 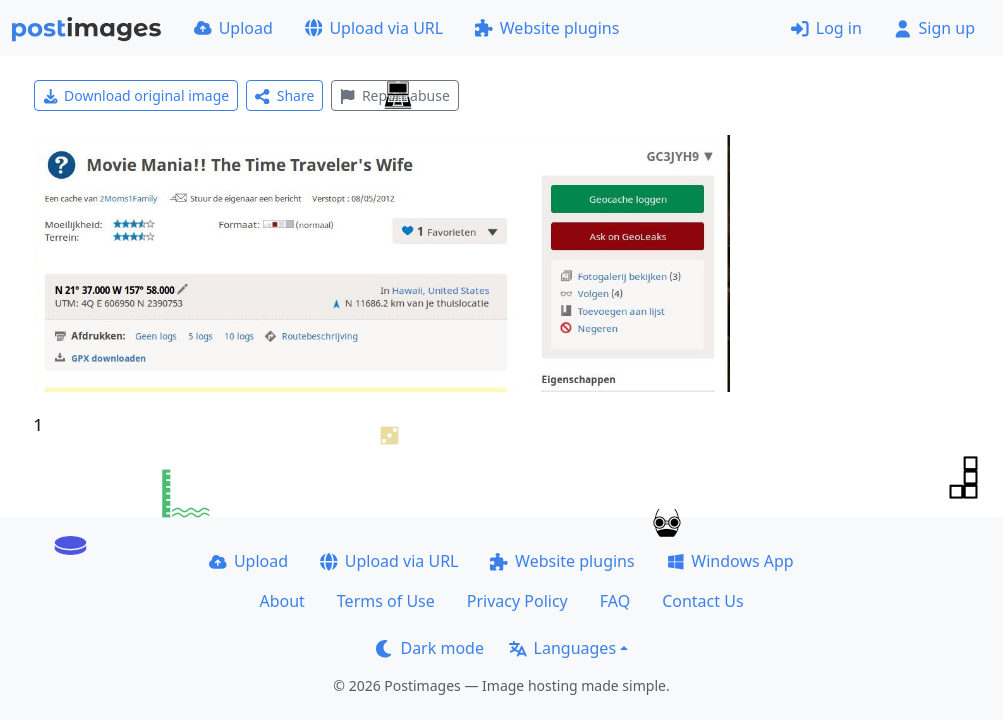 What do you see at coordinates (398, 95) in the screenshot?
I see `access desktop or laptop version of the site` at bounding box center [398, 95].